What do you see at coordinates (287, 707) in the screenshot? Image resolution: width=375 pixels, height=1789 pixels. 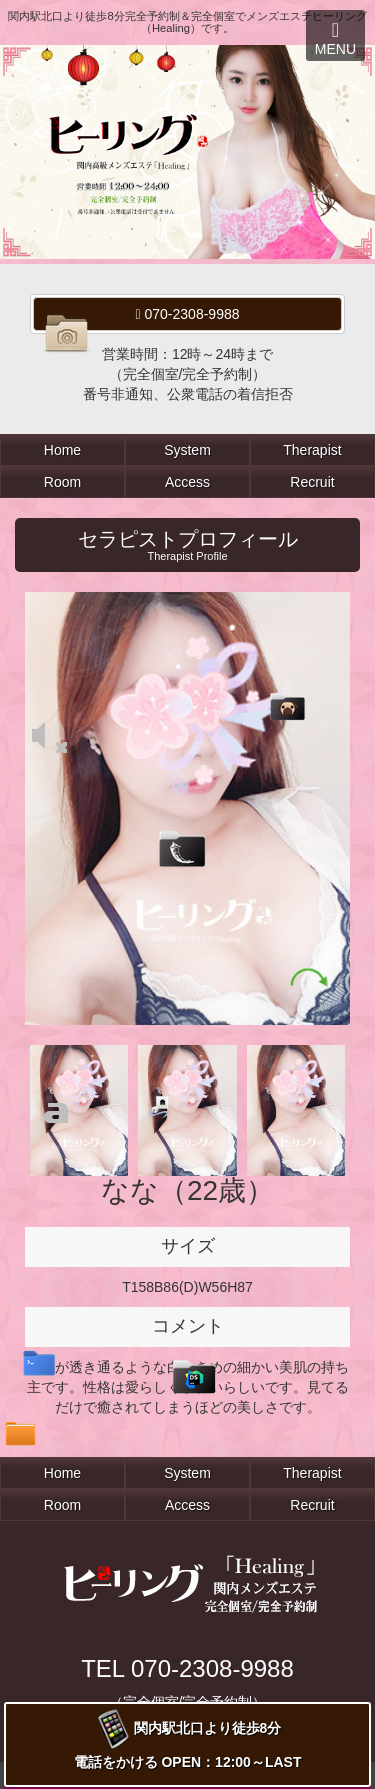 I see `folder containing pug-related images or files` at bounding box center [287, 707].